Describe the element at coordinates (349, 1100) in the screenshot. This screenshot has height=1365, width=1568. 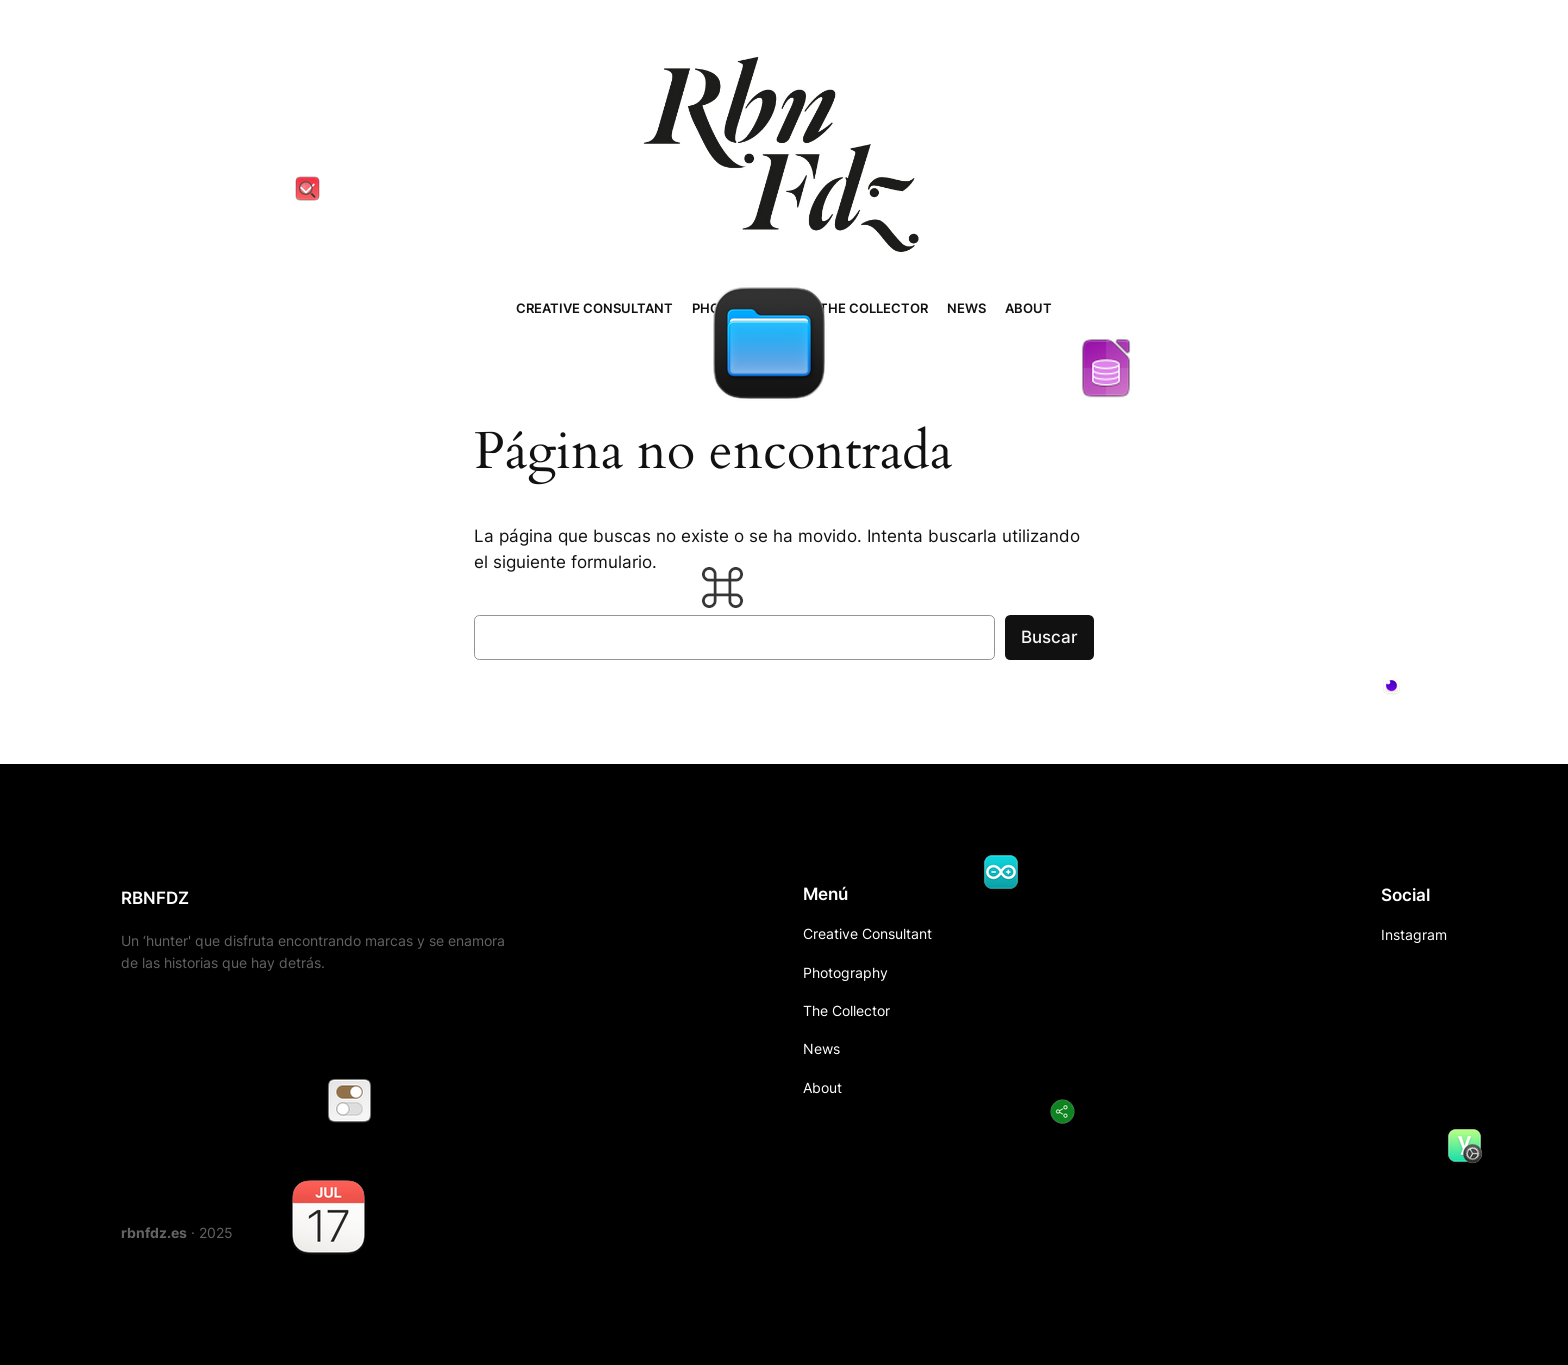
I see `open desktop preferences or settings` at that location.